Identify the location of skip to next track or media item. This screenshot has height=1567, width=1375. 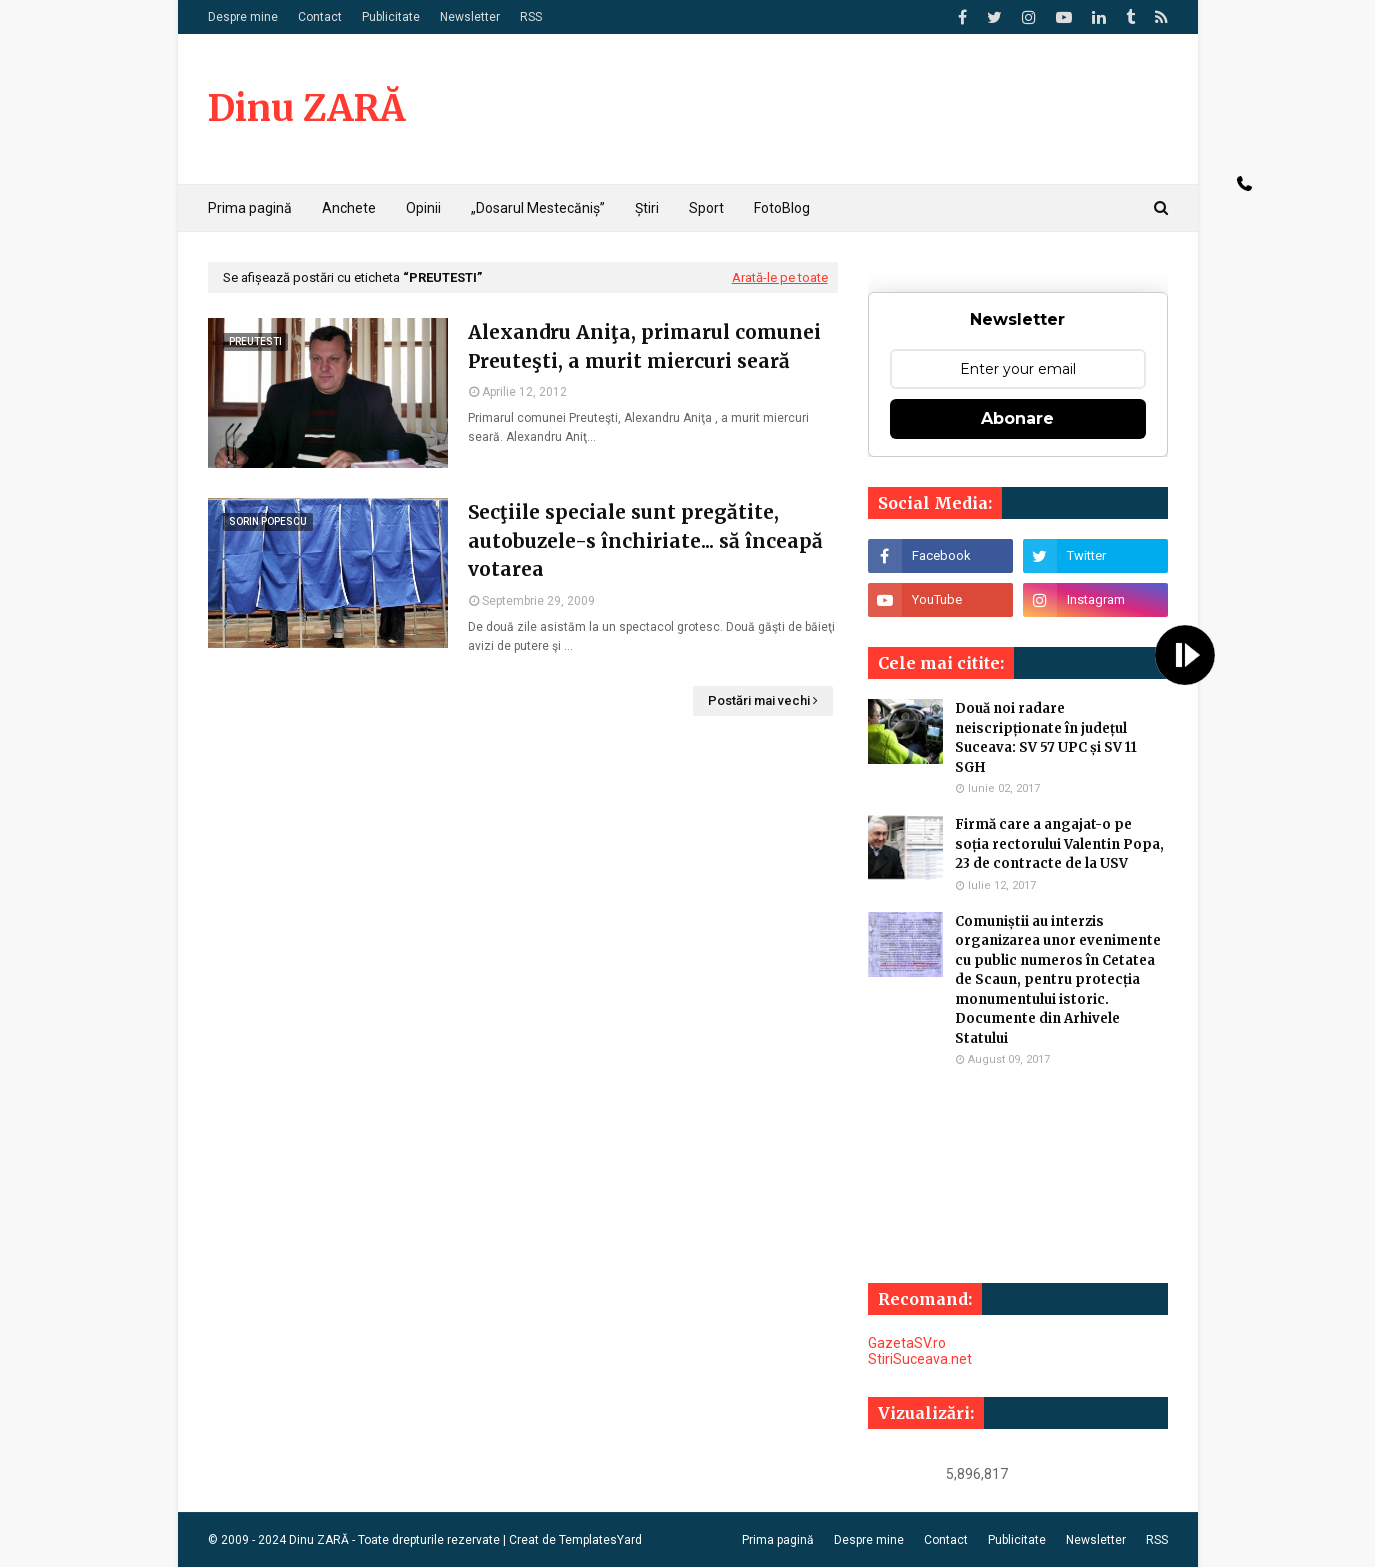
(1185, 655).